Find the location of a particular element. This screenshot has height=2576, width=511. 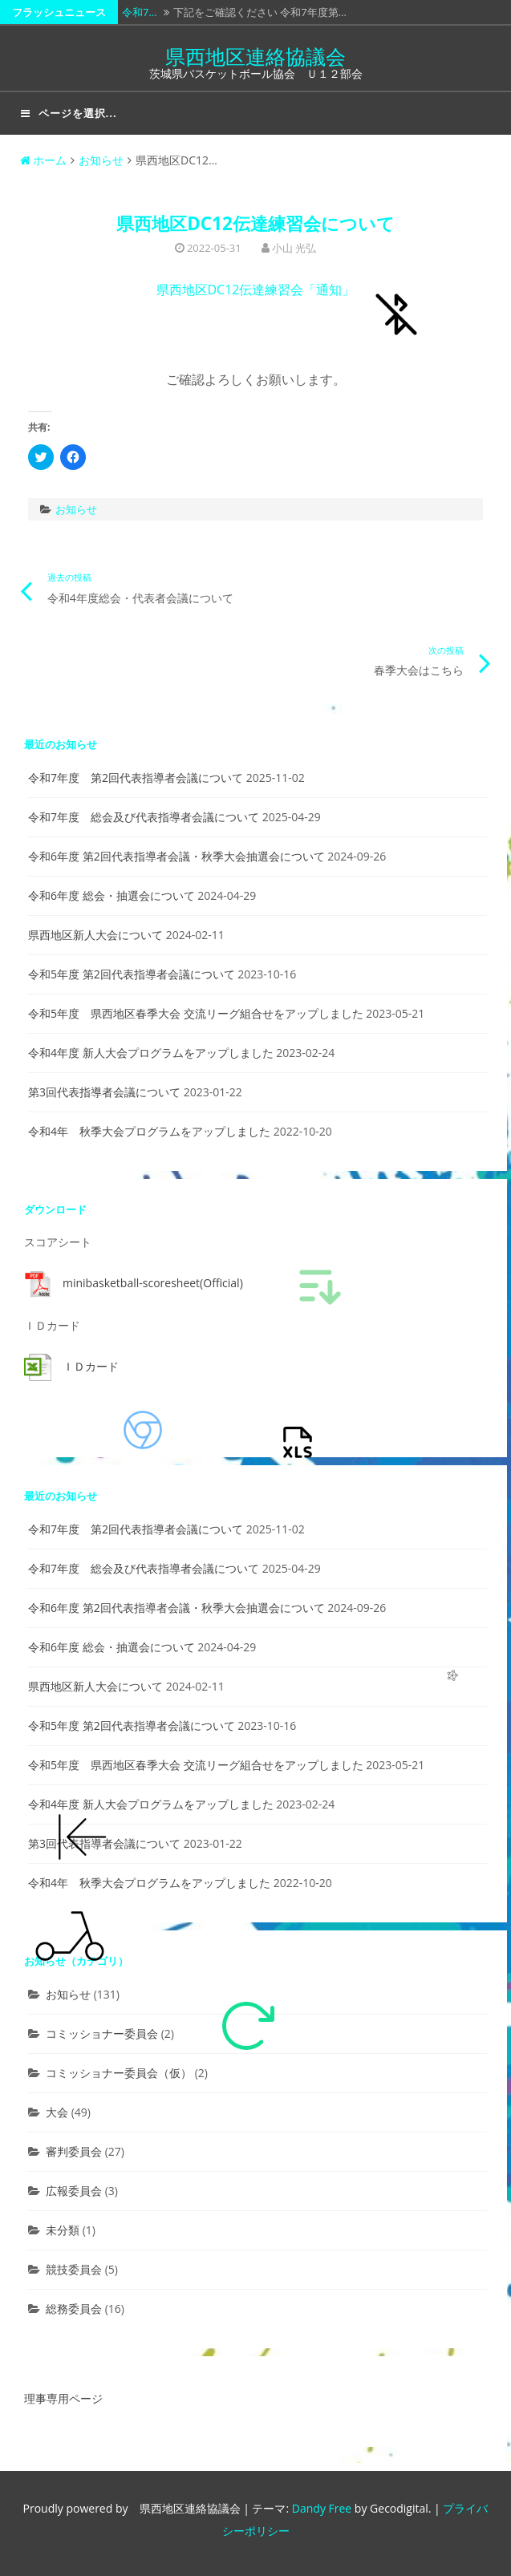

sort items in ascending order is located at coordinates (318, 1286).